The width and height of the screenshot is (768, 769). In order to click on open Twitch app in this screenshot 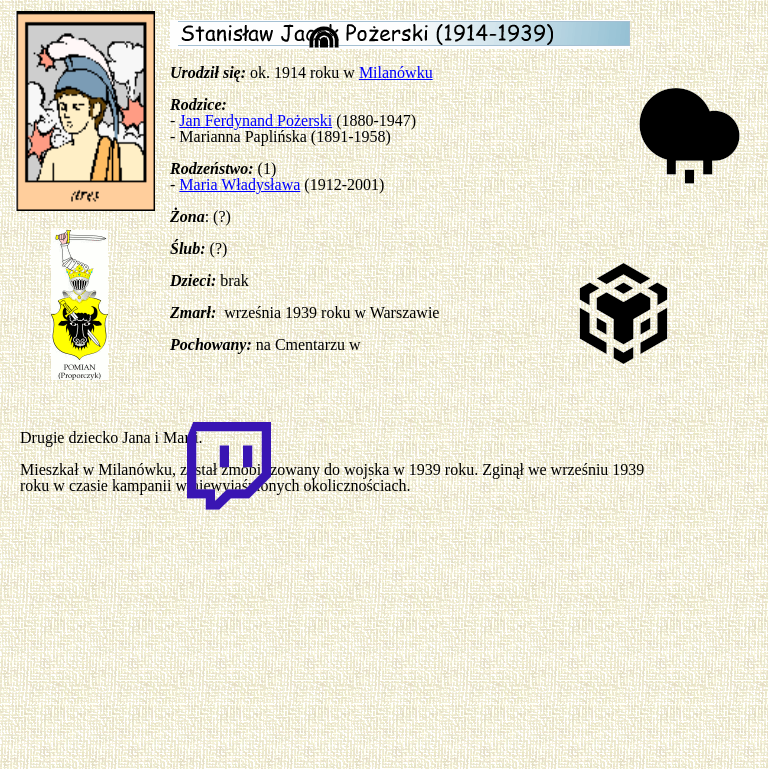, I will do `click(229, 464)`.